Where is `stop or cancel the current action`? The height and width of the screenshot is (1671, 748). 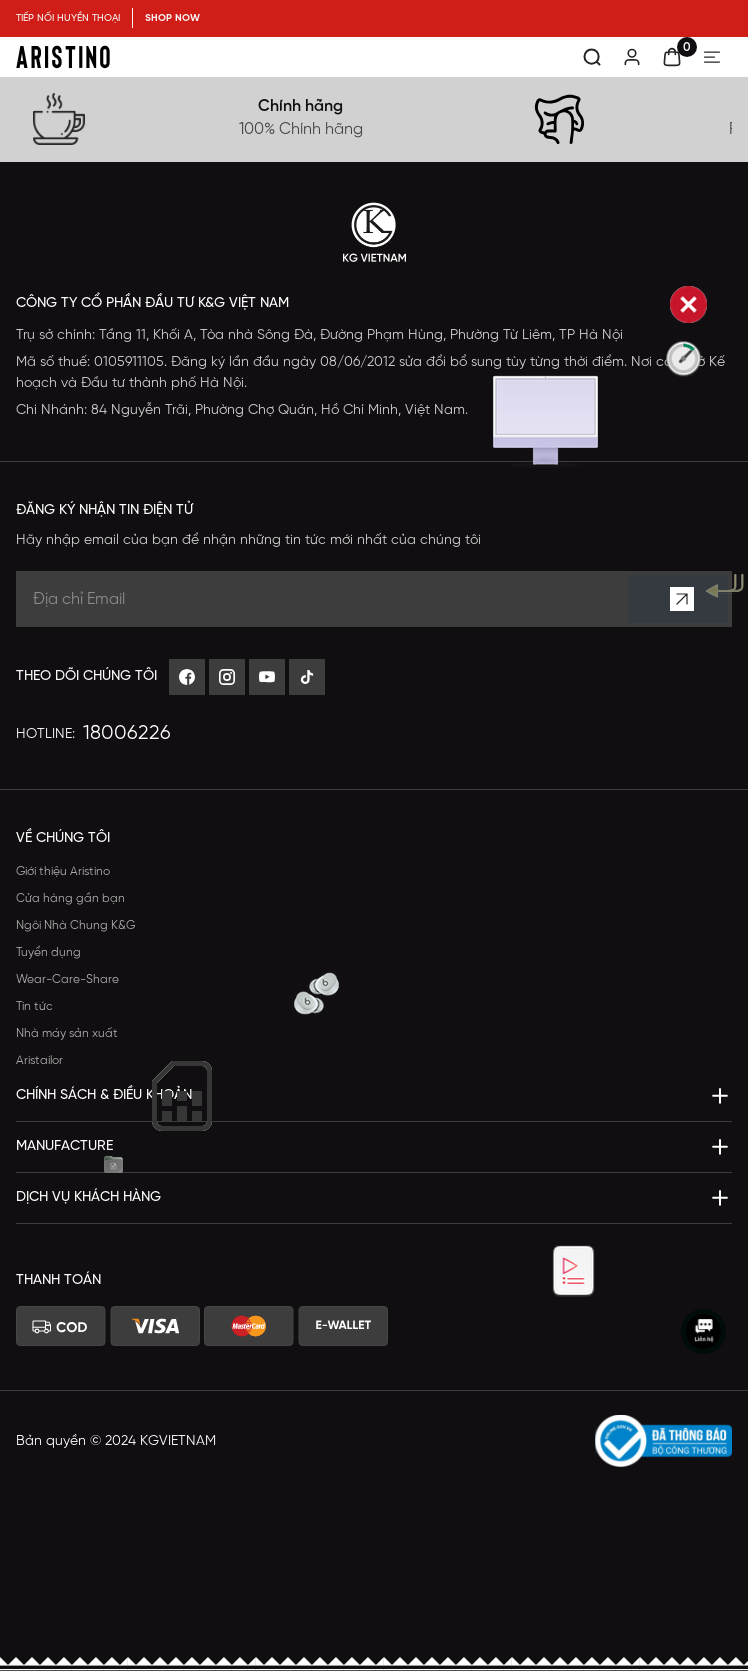
stop or cancel the current action is located at coordinates (688, 304).